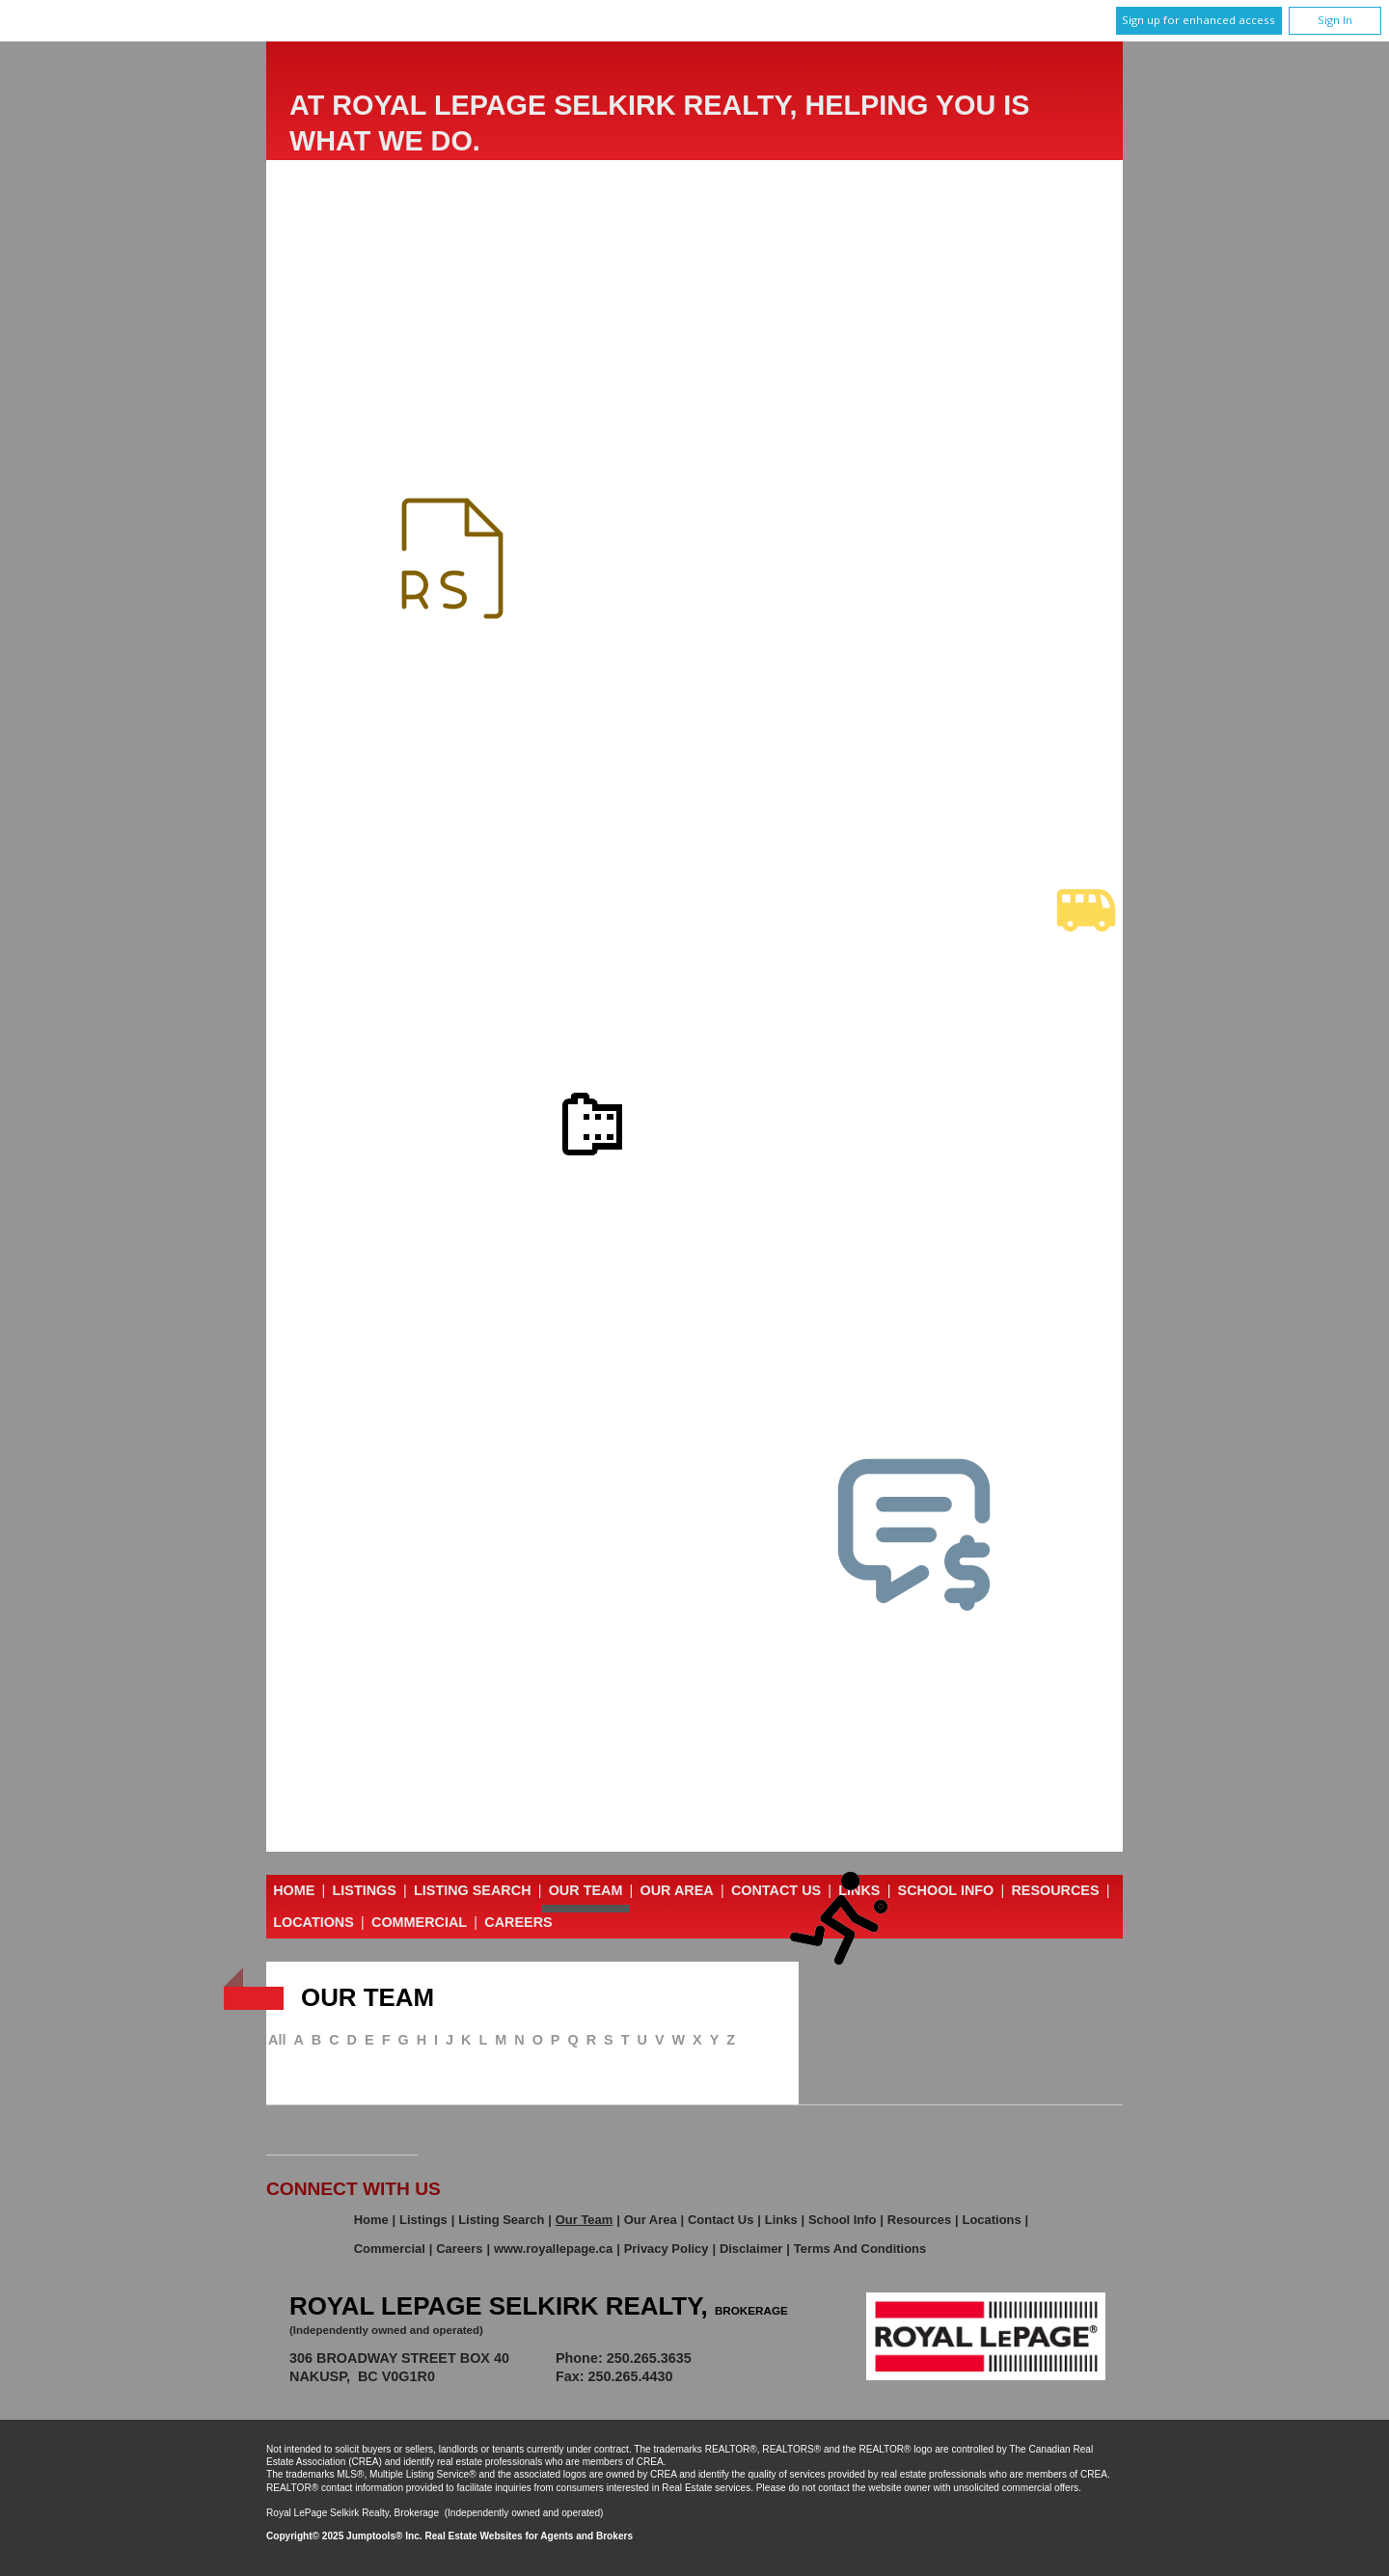 This screenshot has height=2576, width=1389. What do you see at coordinates (841, 1918) in the screenshot?
I see `access volleyball or beach sports activities` at bounding box center [841, 1918].